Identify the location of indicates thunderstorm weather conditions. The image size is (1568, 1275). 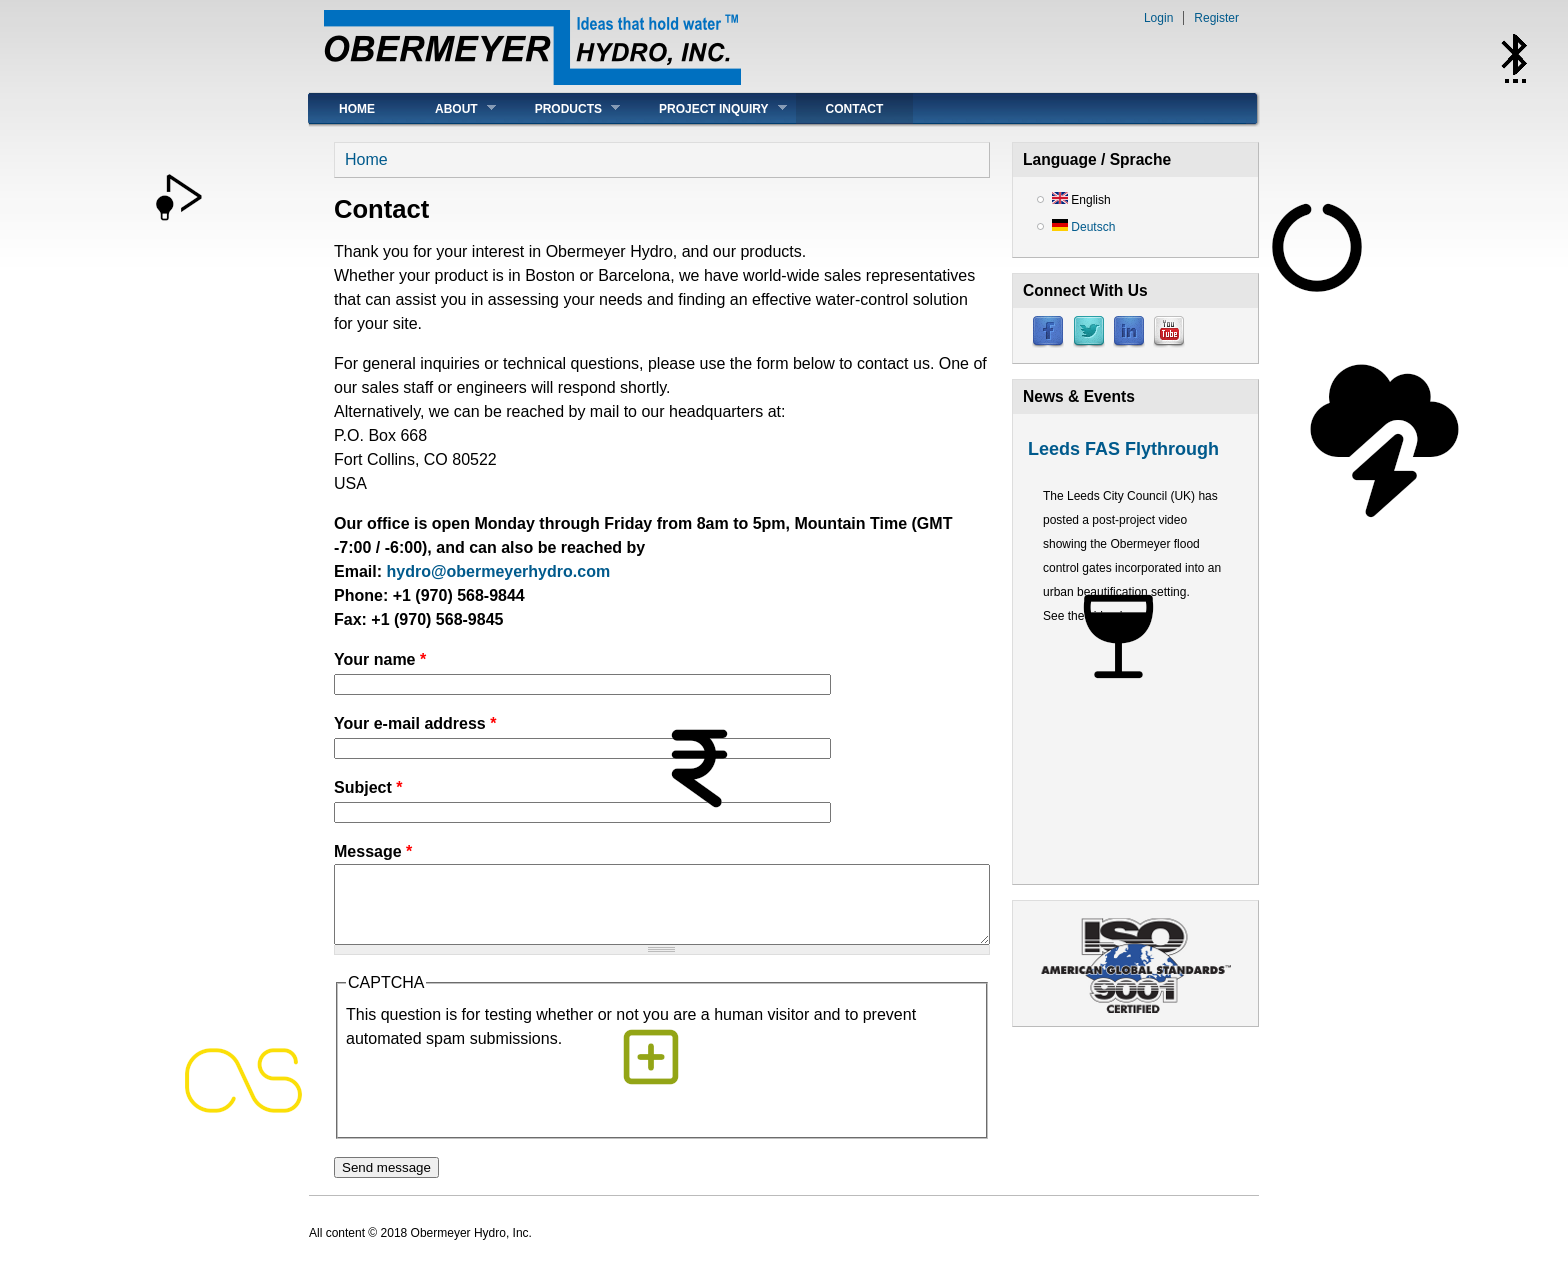
(1384, 438).